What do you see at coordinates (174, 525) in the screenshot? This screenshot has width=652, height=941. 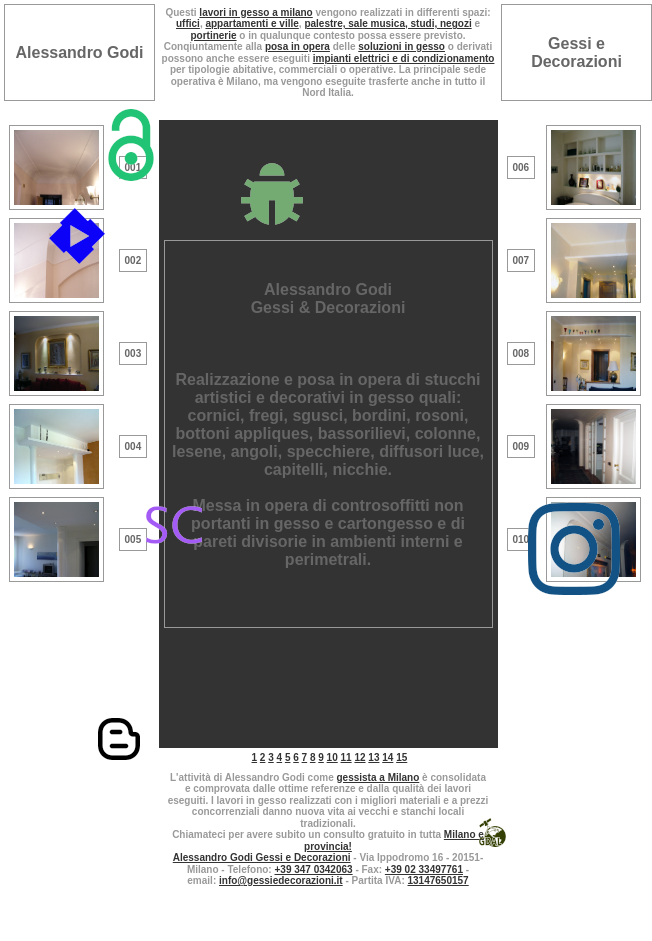 I see `link to Scopus academic database` at bounding box center [174, 525].